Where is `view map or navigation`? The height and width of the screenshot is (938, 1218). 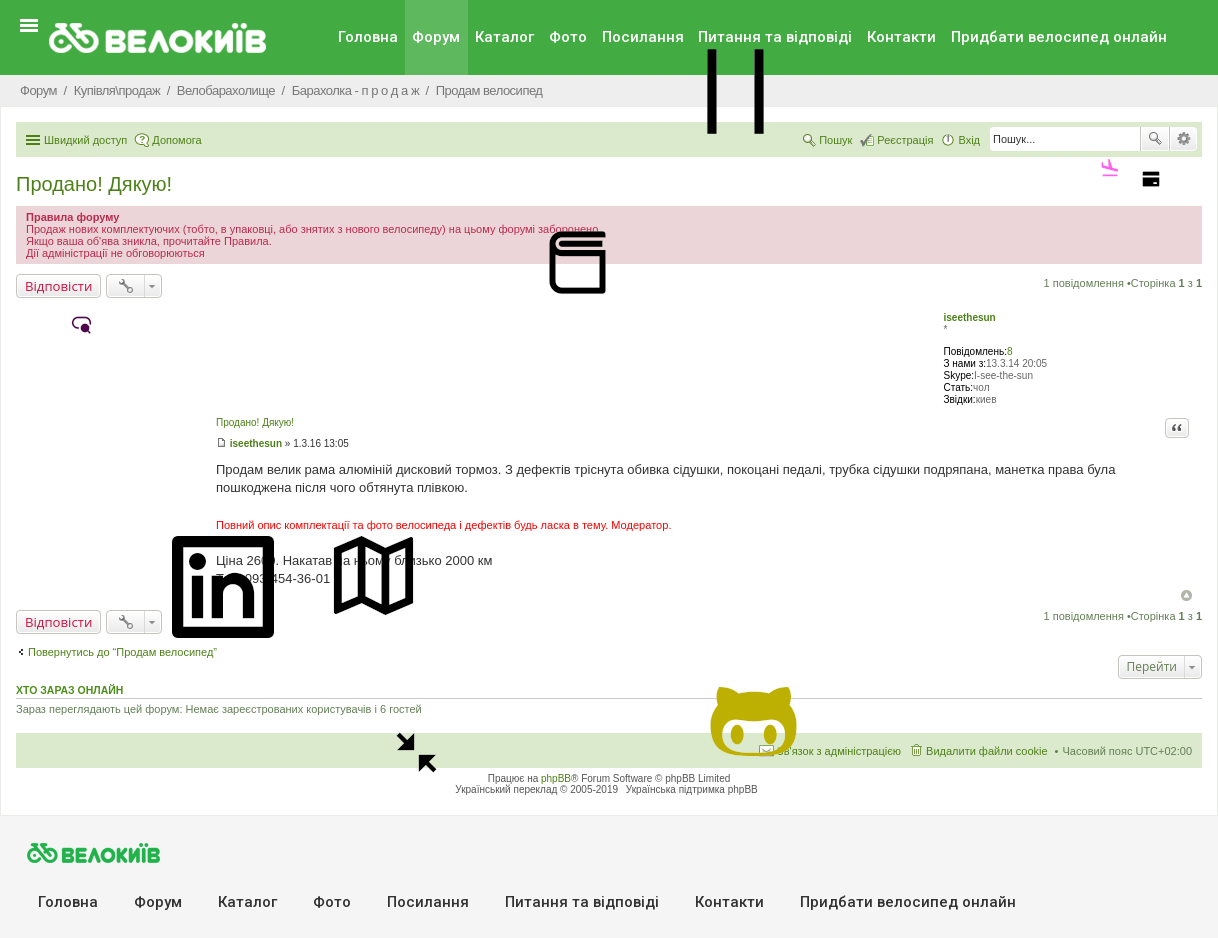
view map or navigation is located at coordinates (373, 575).